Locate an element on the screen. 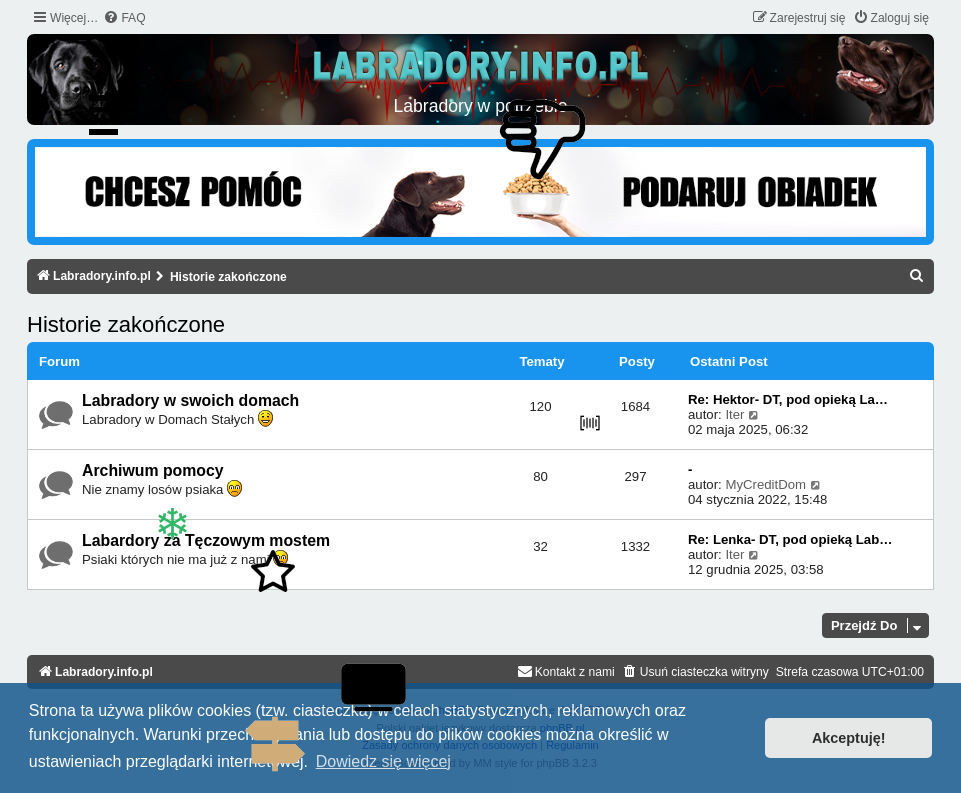  add item to favorites is located at coordinates (273, 572).